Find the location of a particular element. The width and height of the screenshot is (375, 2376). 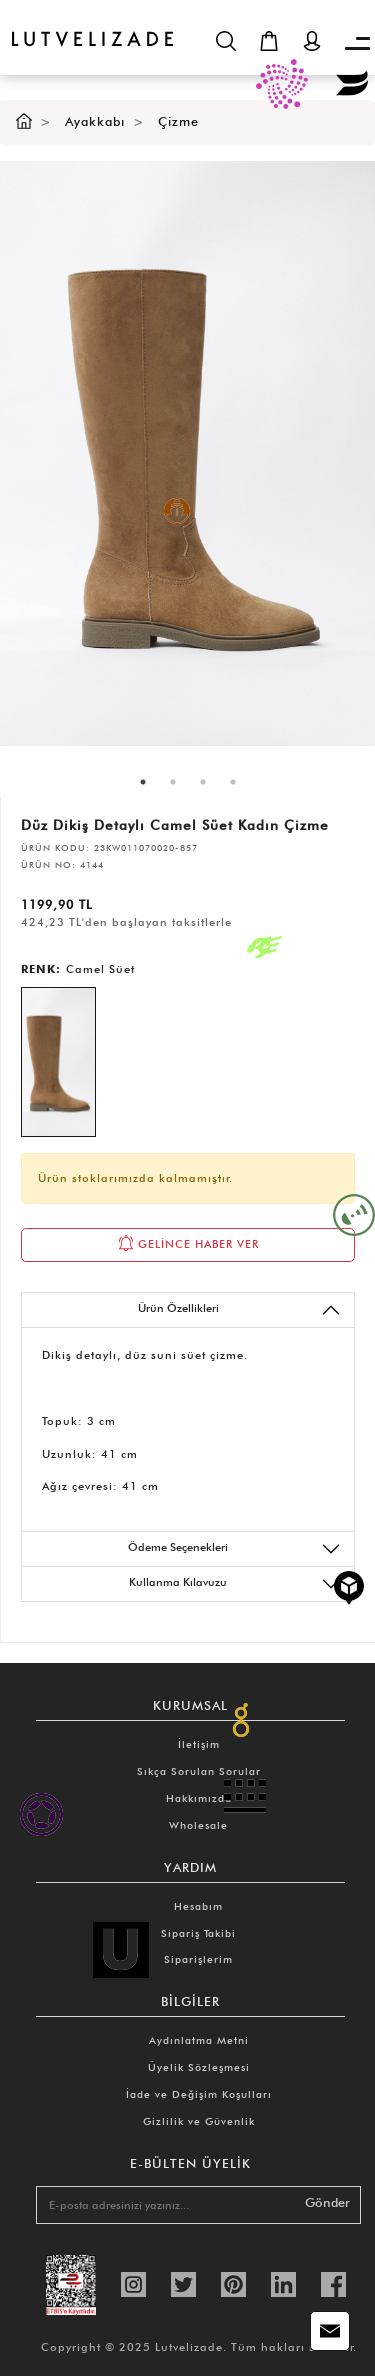

corona engine logo is located at coordinates (41, 1814).